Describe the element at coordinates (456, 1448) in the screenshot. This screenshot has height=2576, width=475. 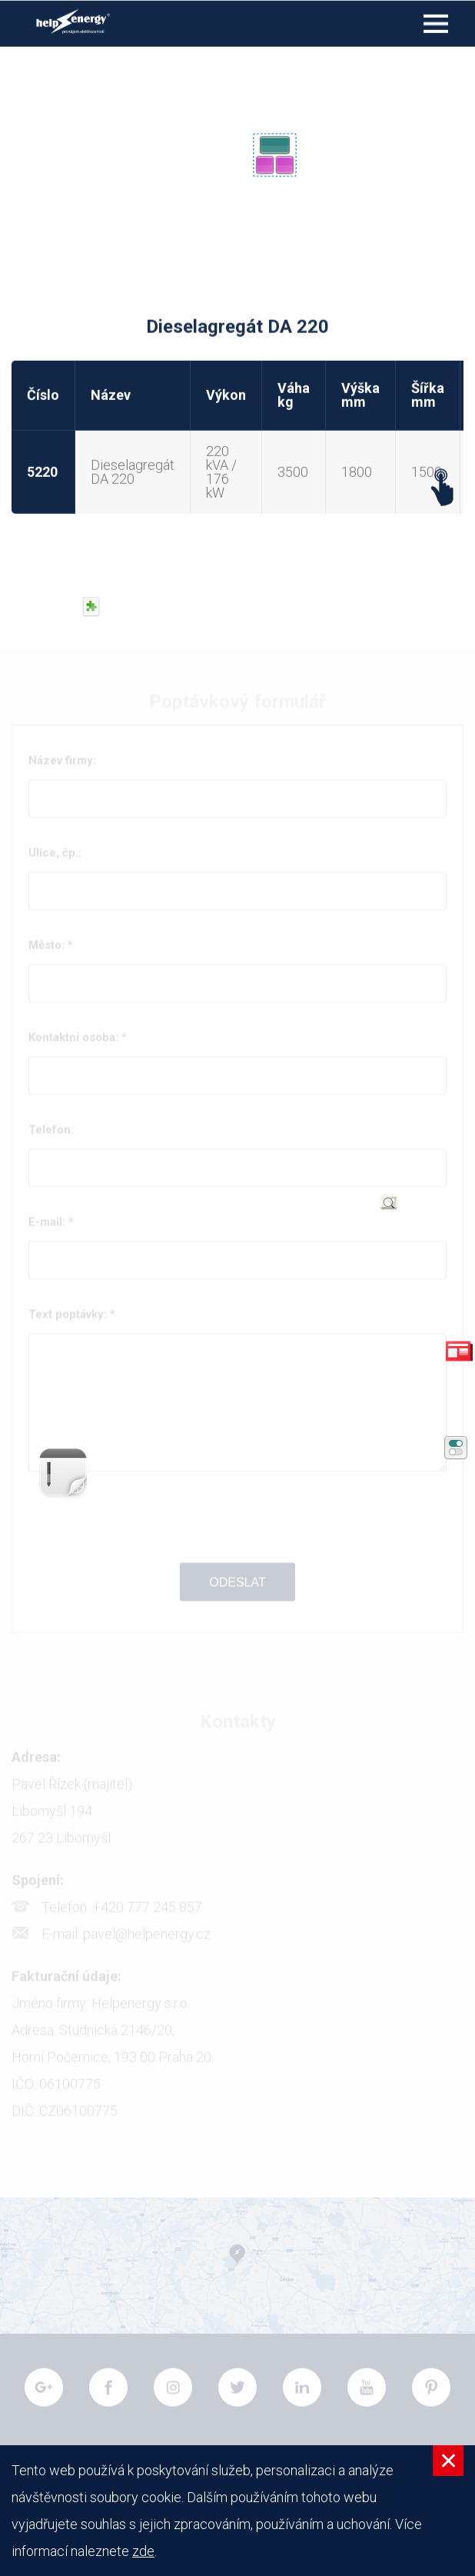
I see `open gnome tweaks settings` at that location.